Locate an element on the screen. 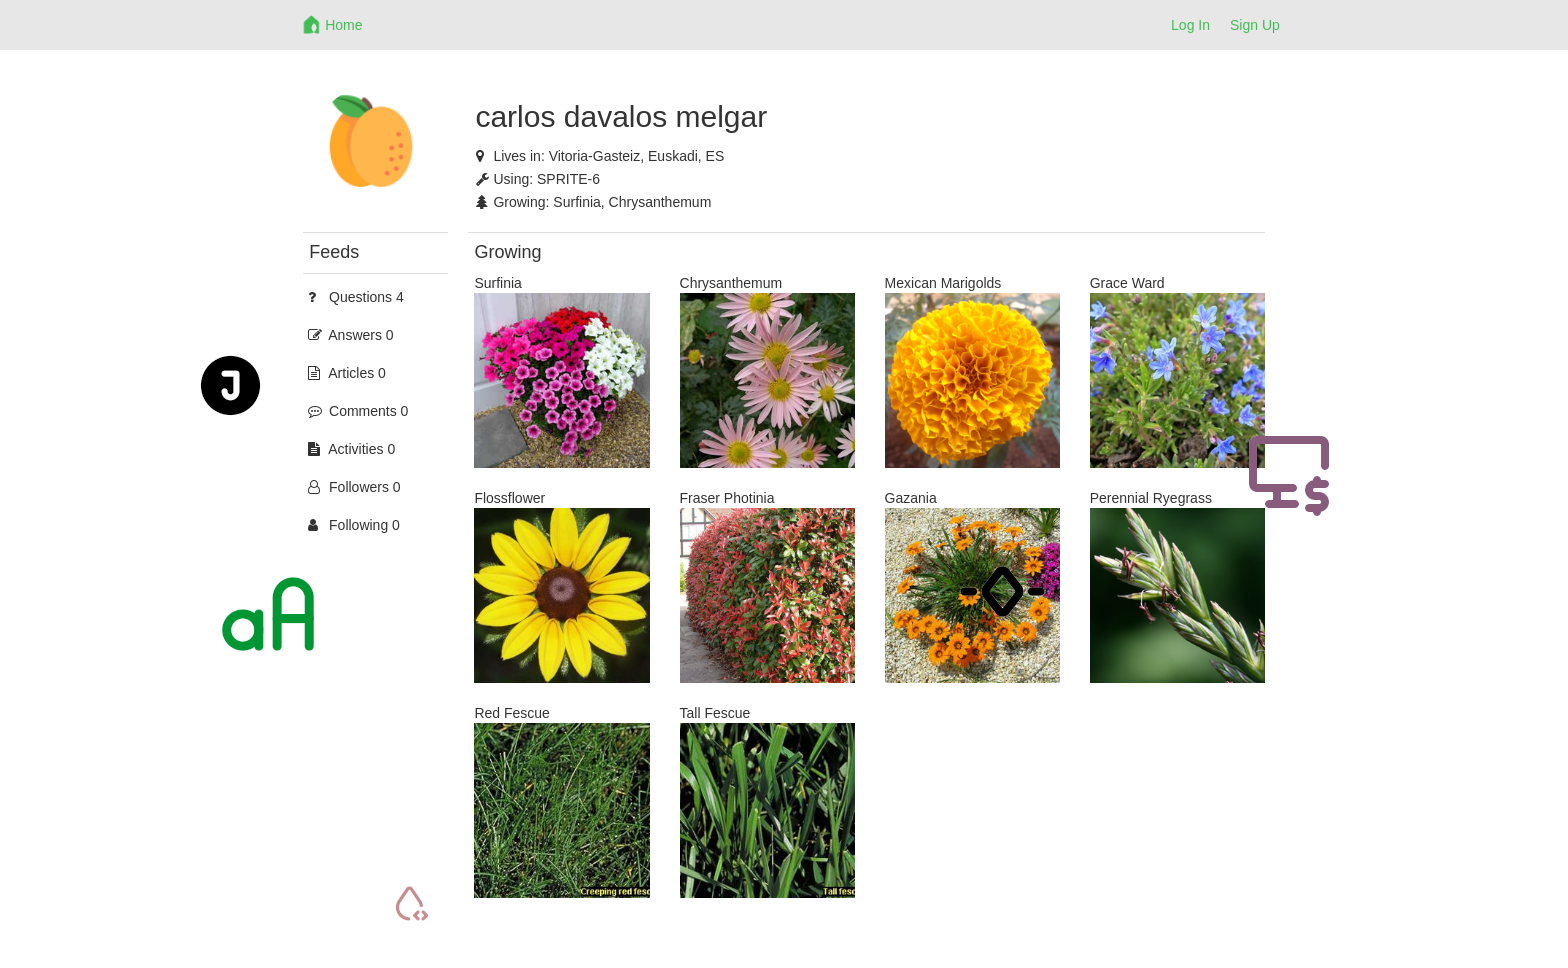 The height and width of the screenshot is (968, 1568). indicates an item or contact starting with the letter J is located at coordinates (230, 385).